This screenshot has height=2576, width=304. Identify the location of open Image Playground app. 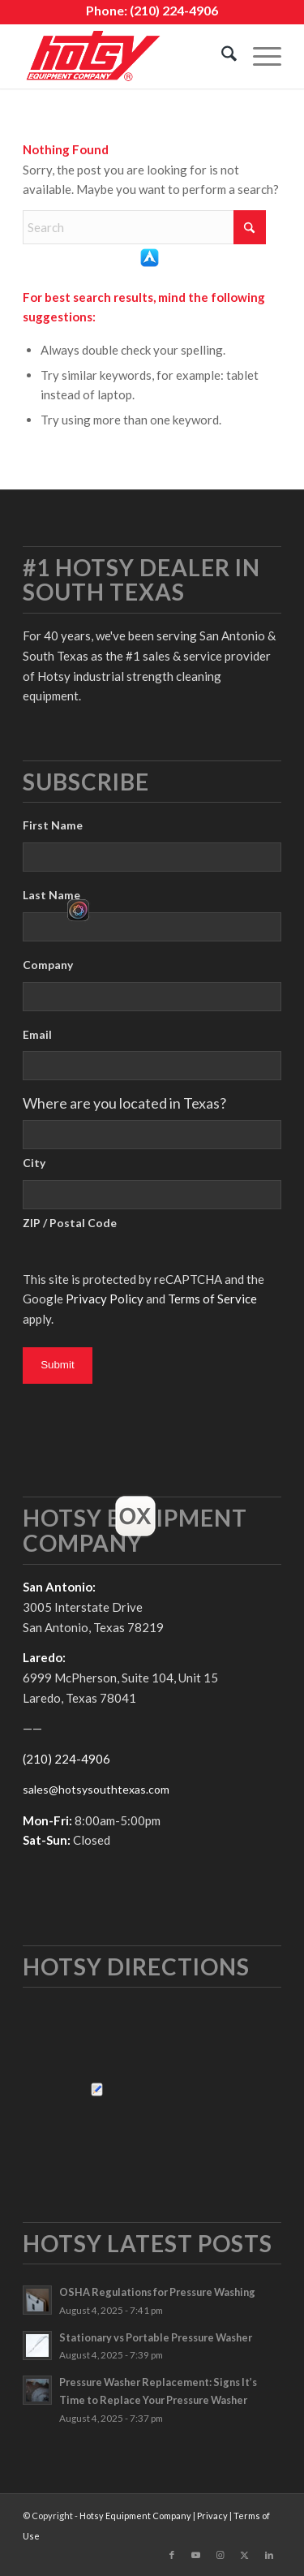
(78, 910).